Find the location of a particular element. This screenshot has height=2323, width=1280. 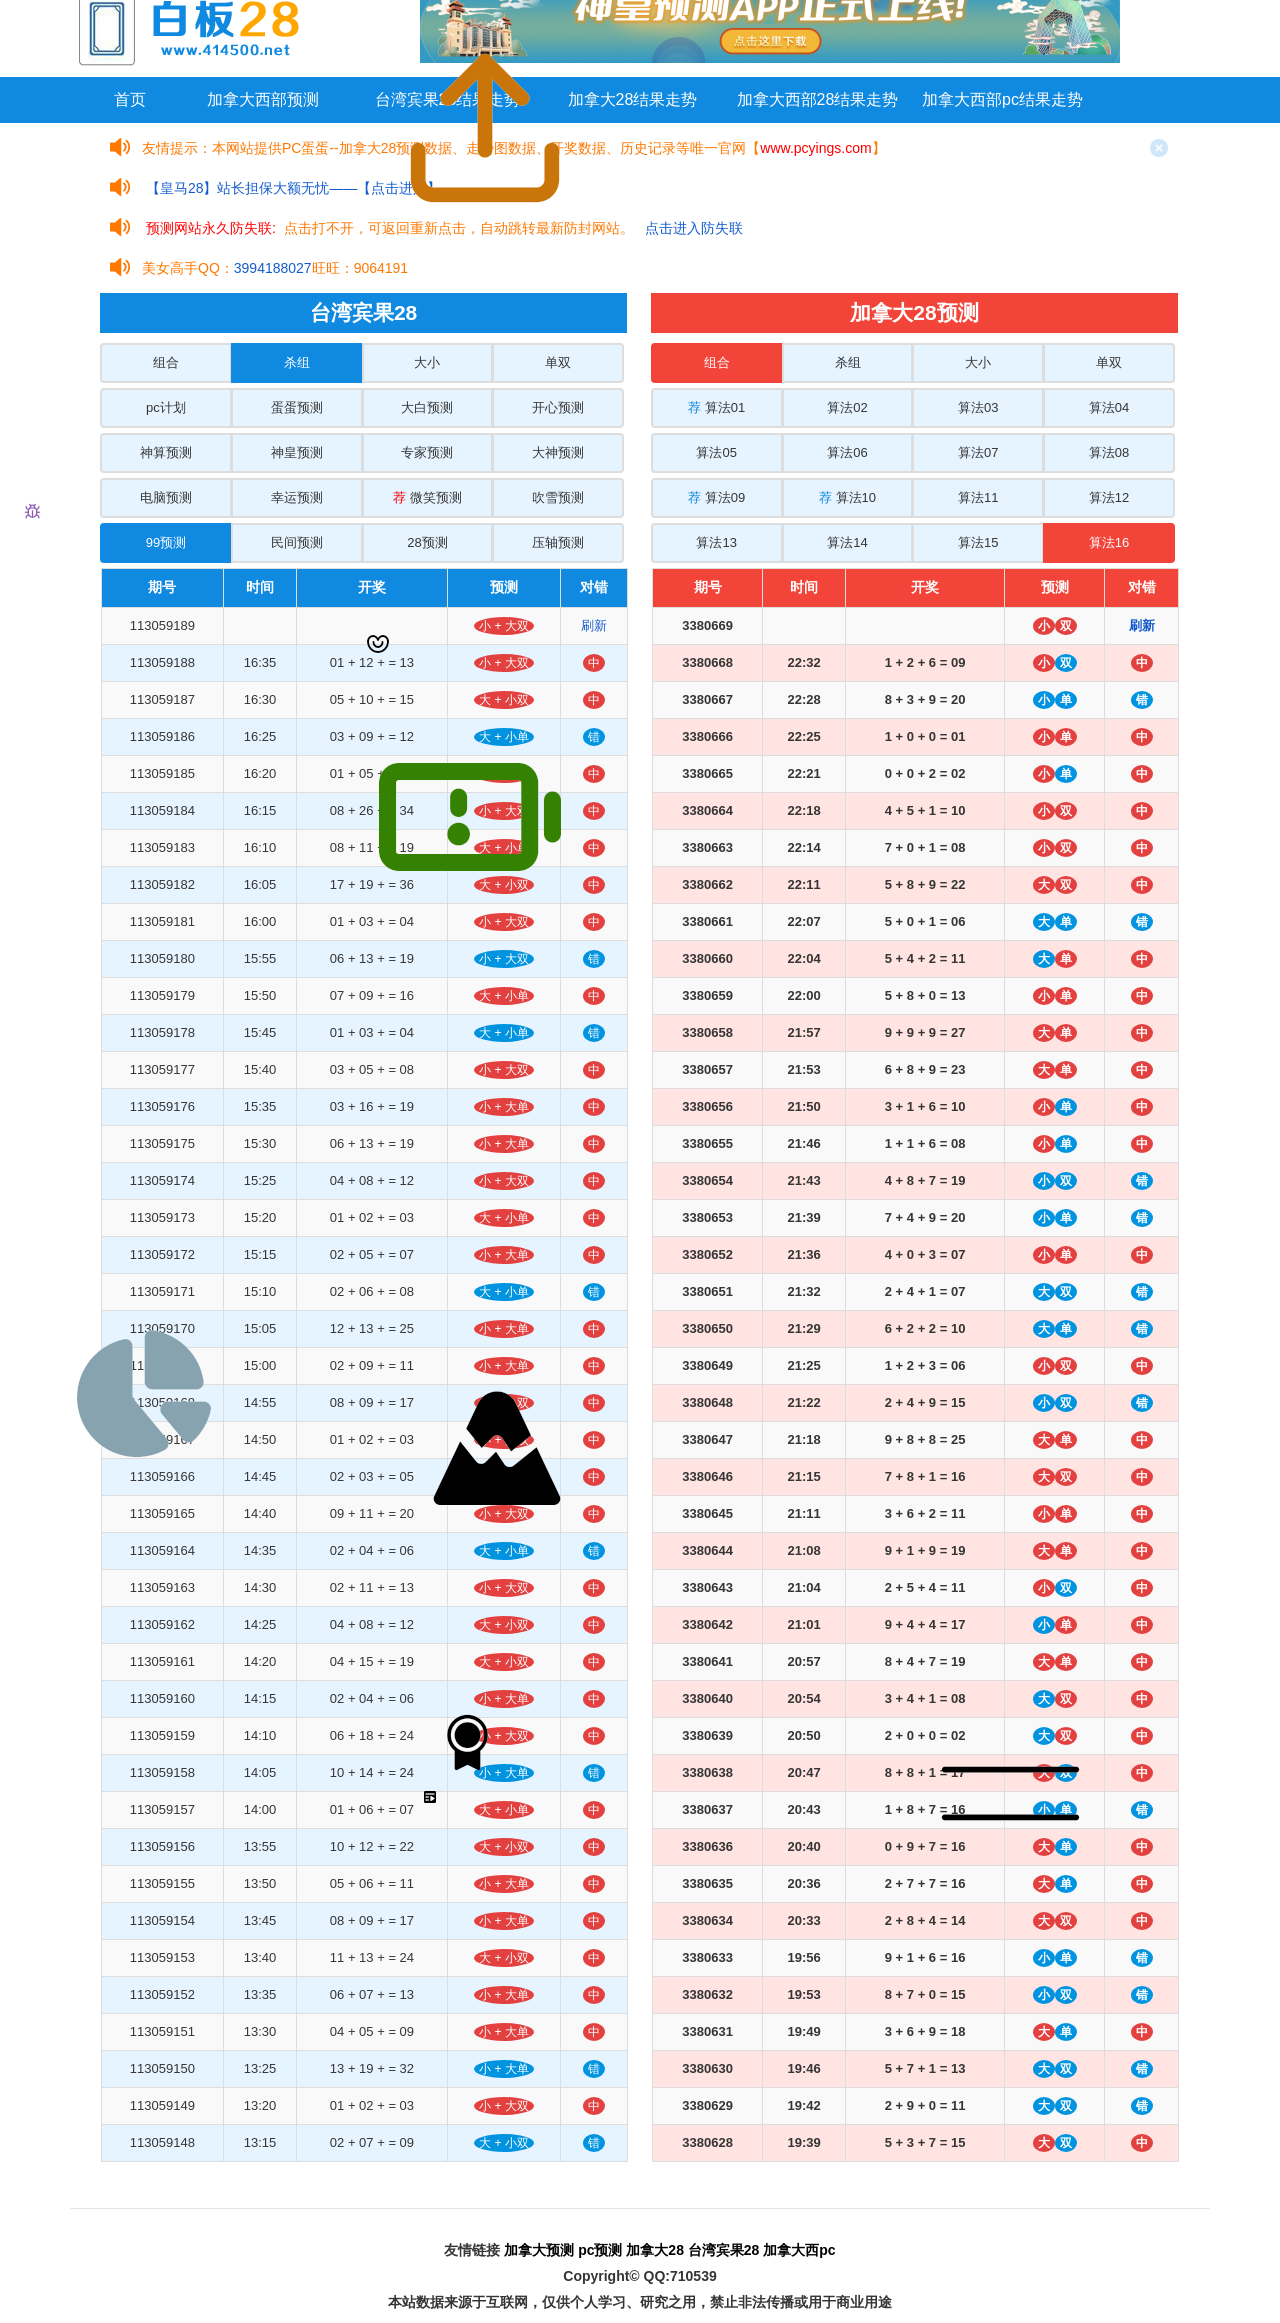

upload a file or document is located at coordinates (485, 128).